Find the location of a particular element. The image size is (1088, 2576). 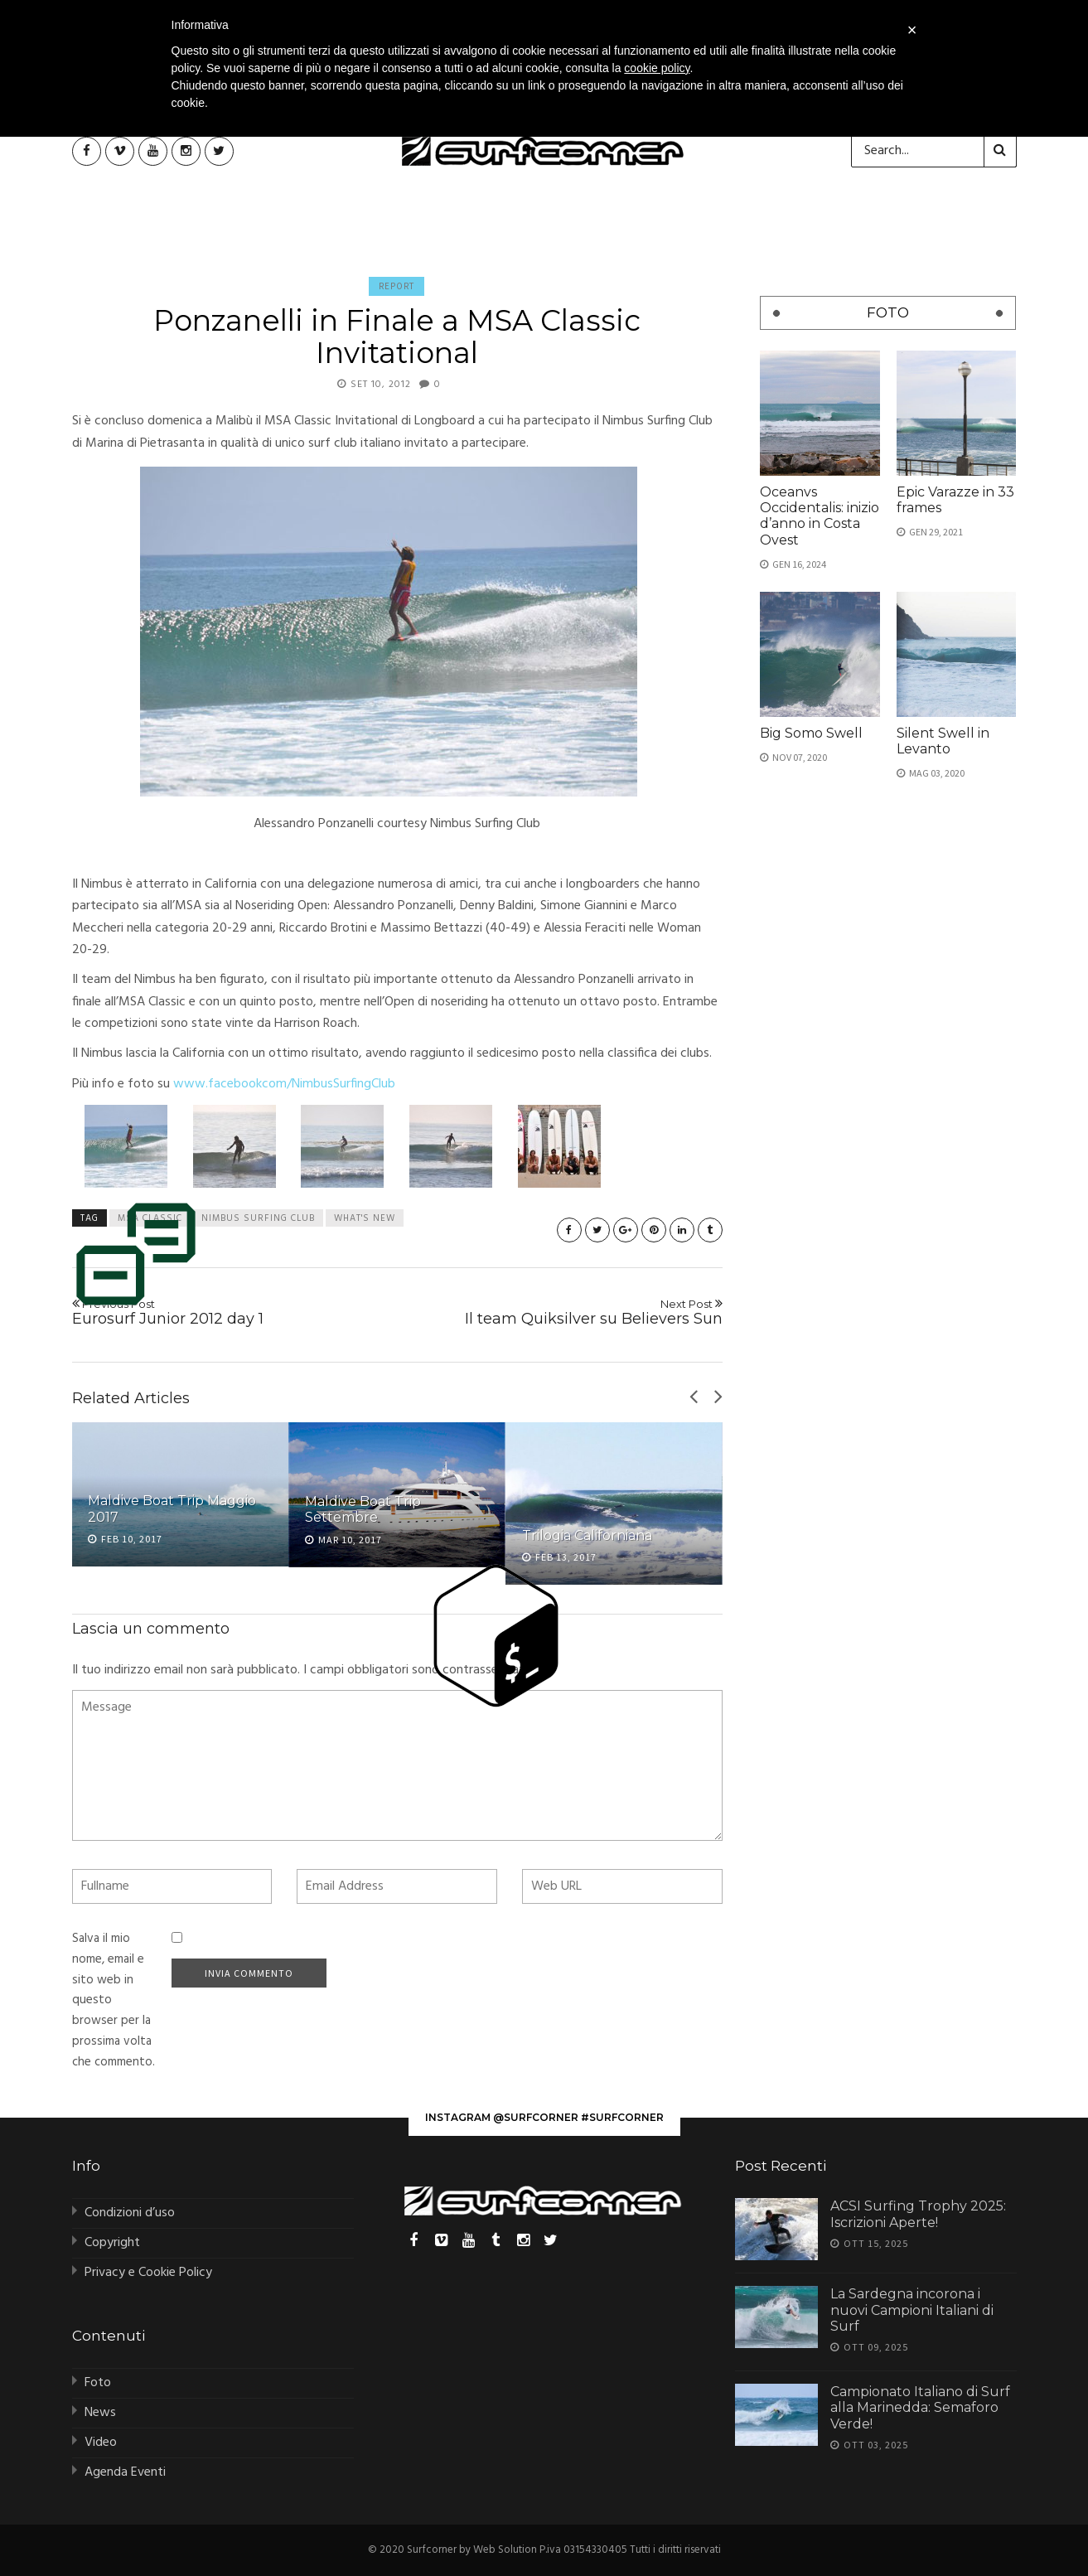

open bash terminal is located at coordinates (496, 1635).